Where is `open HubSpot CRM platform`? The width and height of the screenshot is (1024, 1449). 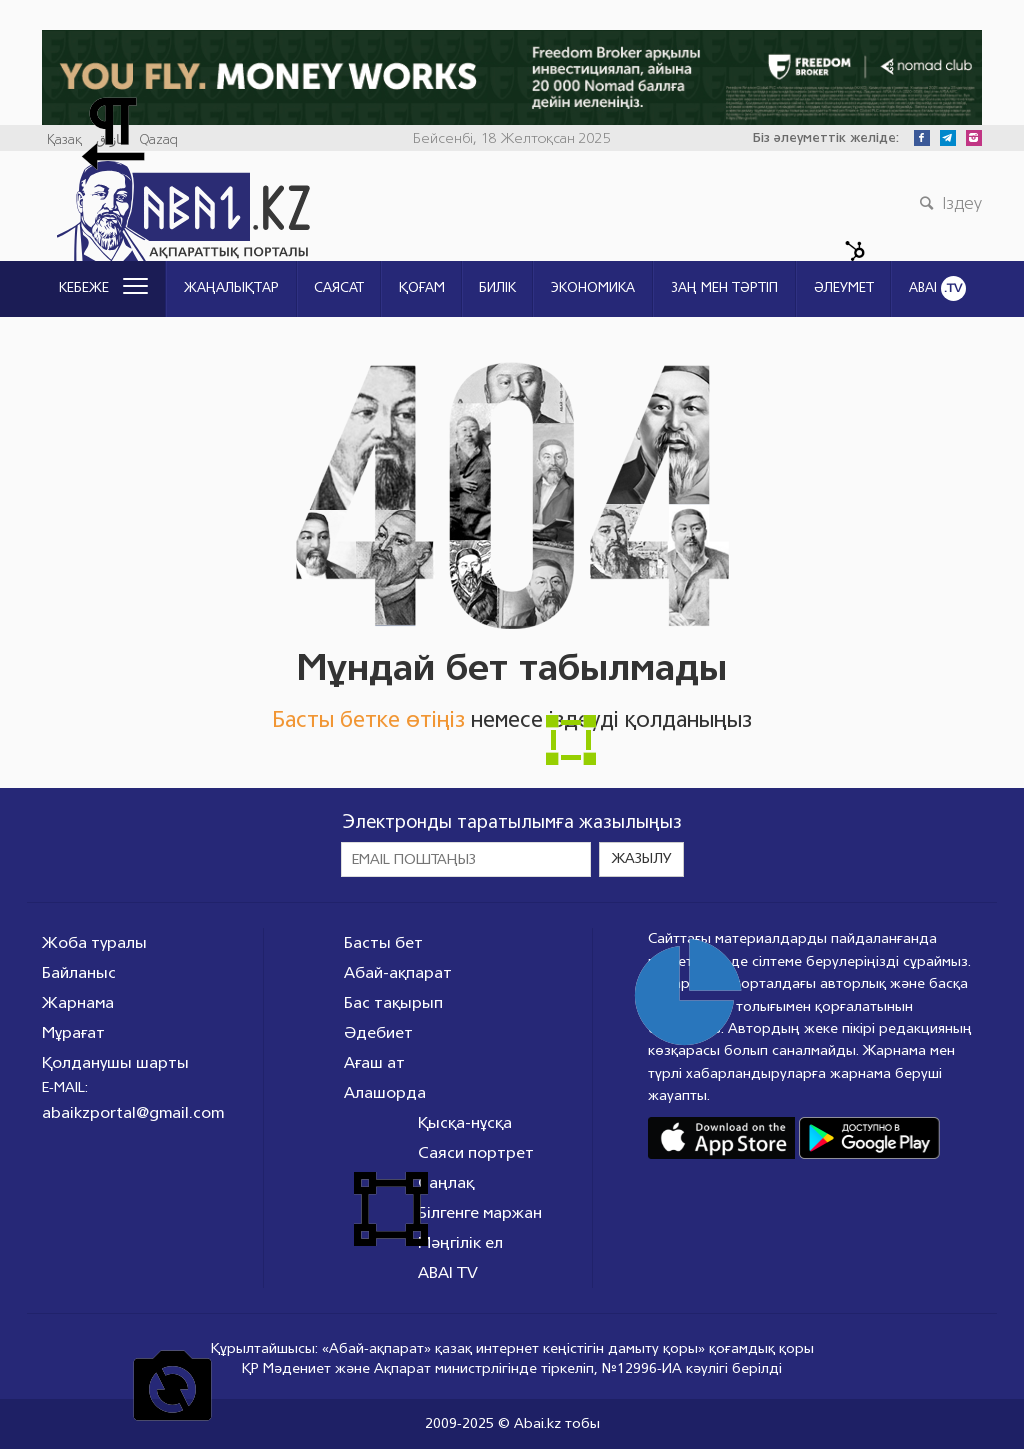
open HubSpot CRM platform is located at coordinates (855, 251).